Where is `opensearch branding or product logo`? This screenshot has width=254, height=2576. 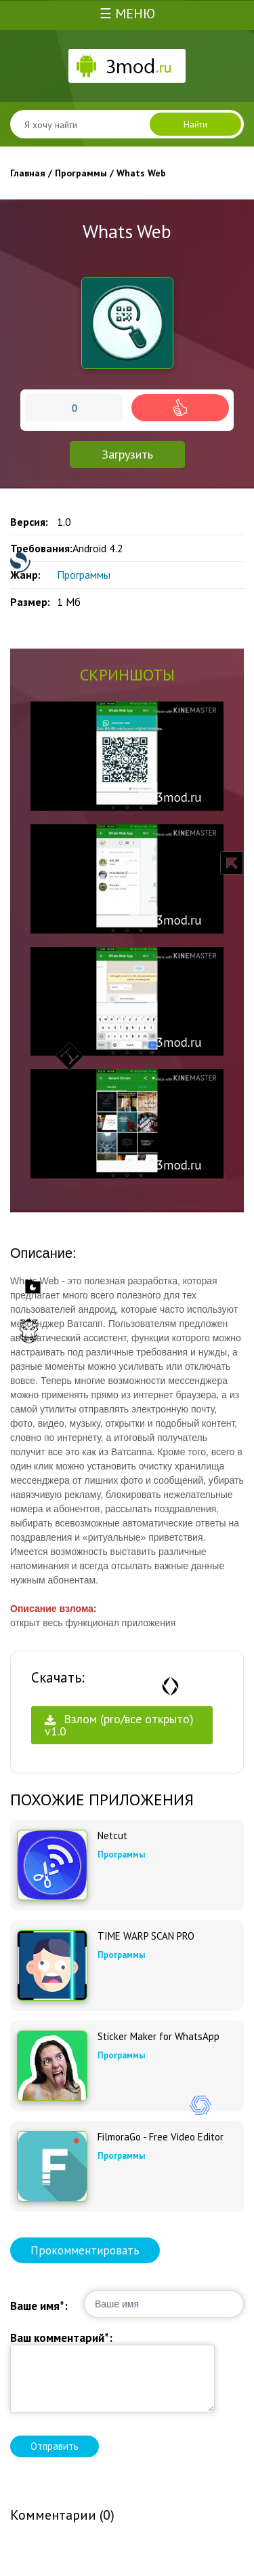 opensearch branding or product logo is located at coordinates (20, 562).